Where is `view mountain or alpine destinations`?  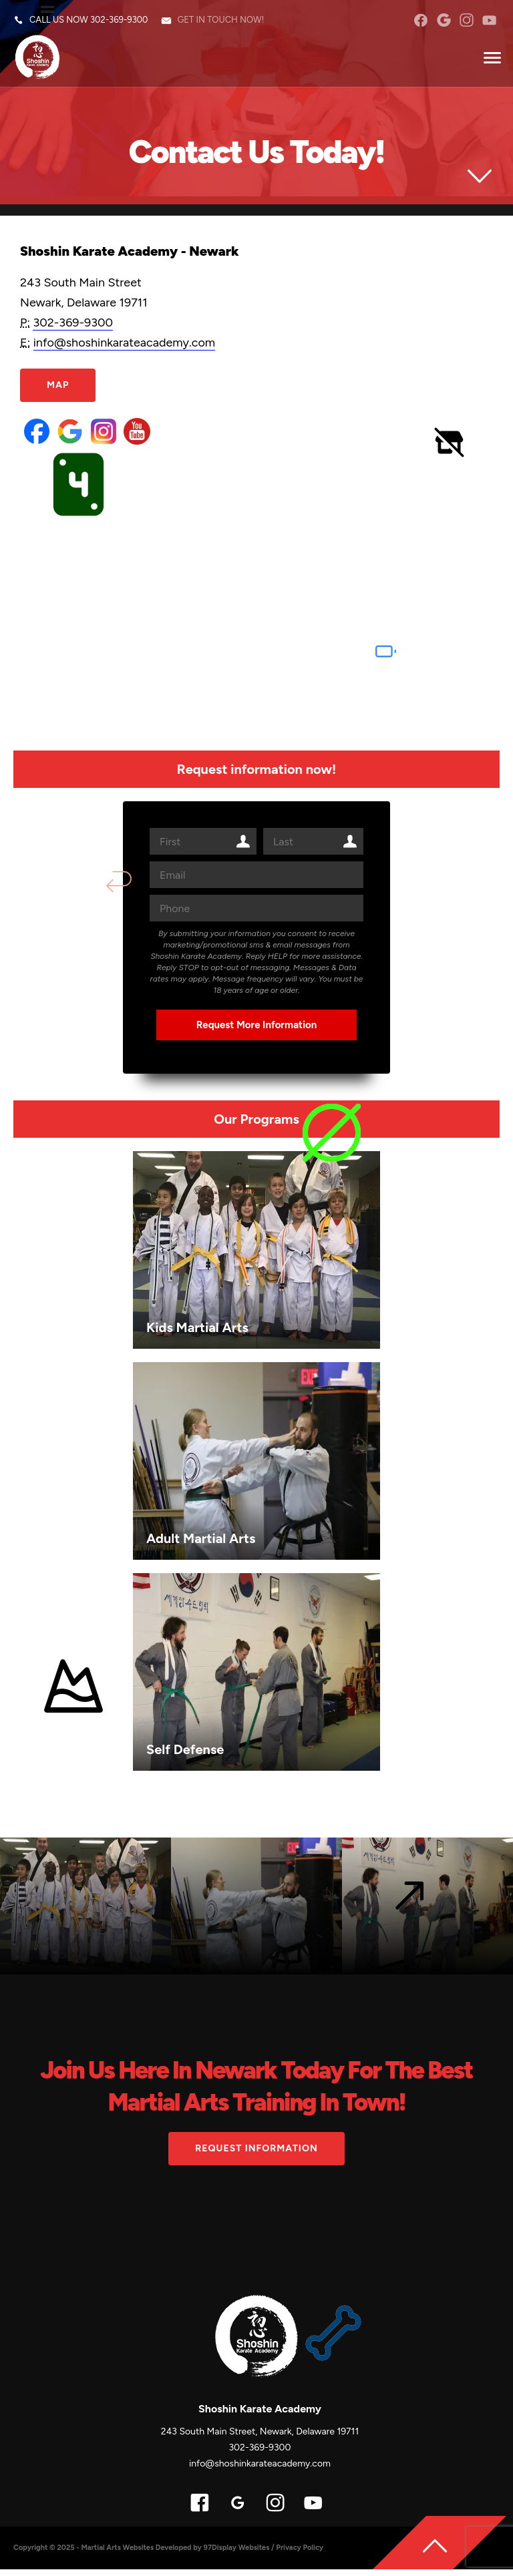 view mountain or alpine destinations is located at coordinates (73, 1686).